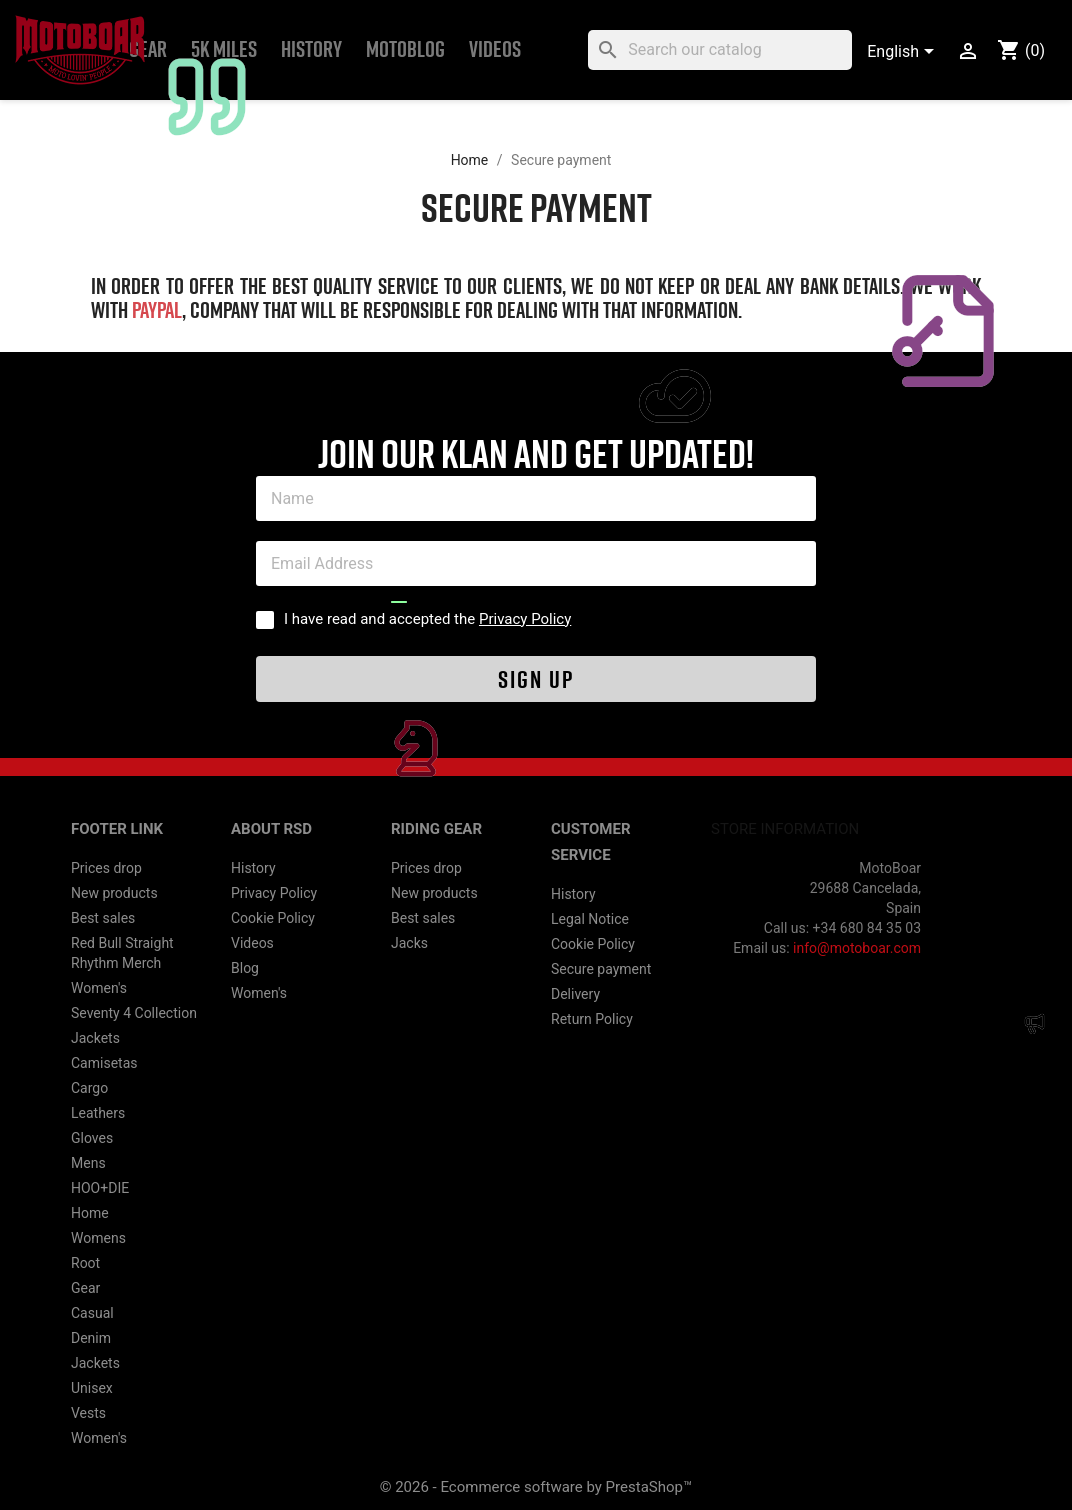  What do you see at coordinates (399, 602) in the screenshot?
I see `decrease quantity or value` at bounding box center [399, 602].